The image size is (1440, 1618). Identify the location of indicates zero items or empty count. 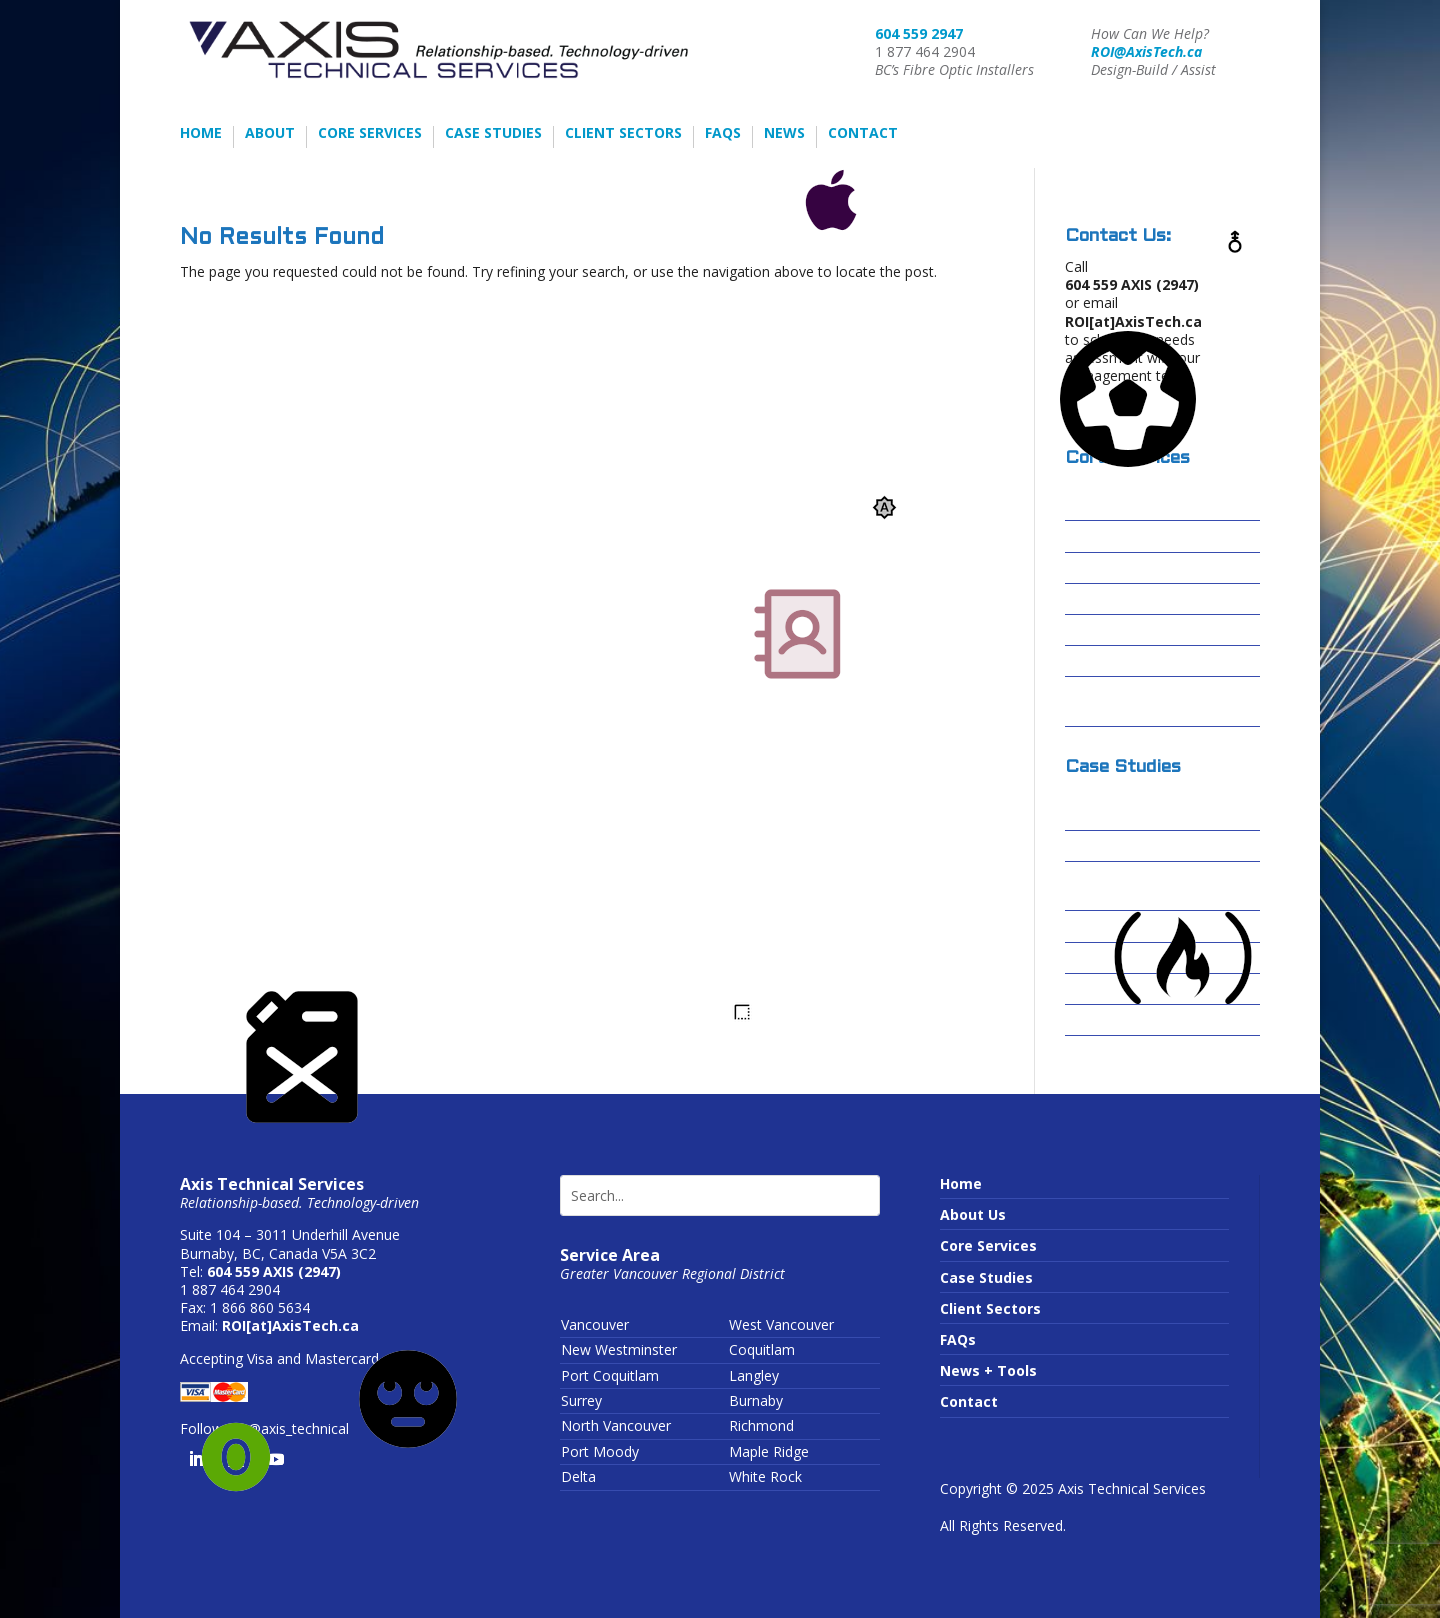
(236, 1457).